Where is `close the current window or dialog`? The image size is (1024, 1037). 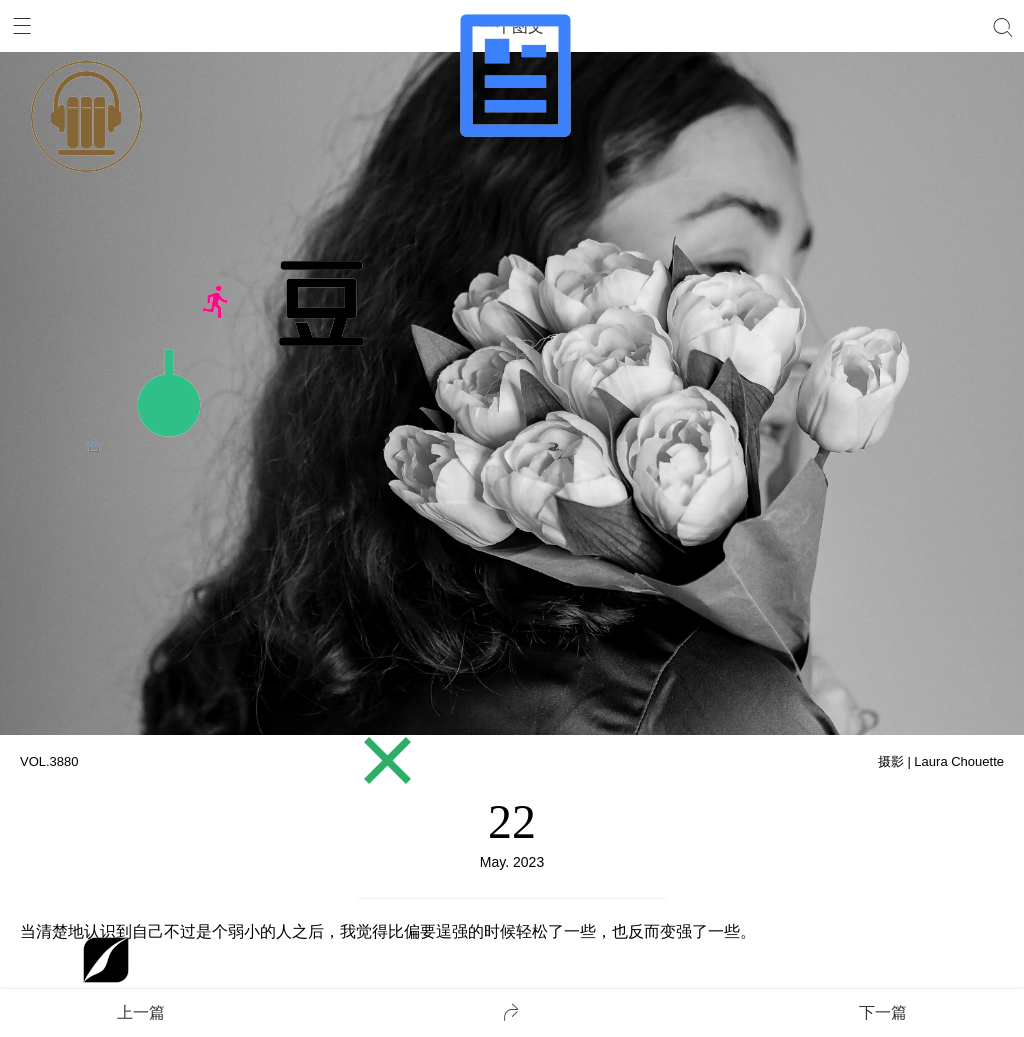 close the current window or dialog is located at coordinates (387, 760).